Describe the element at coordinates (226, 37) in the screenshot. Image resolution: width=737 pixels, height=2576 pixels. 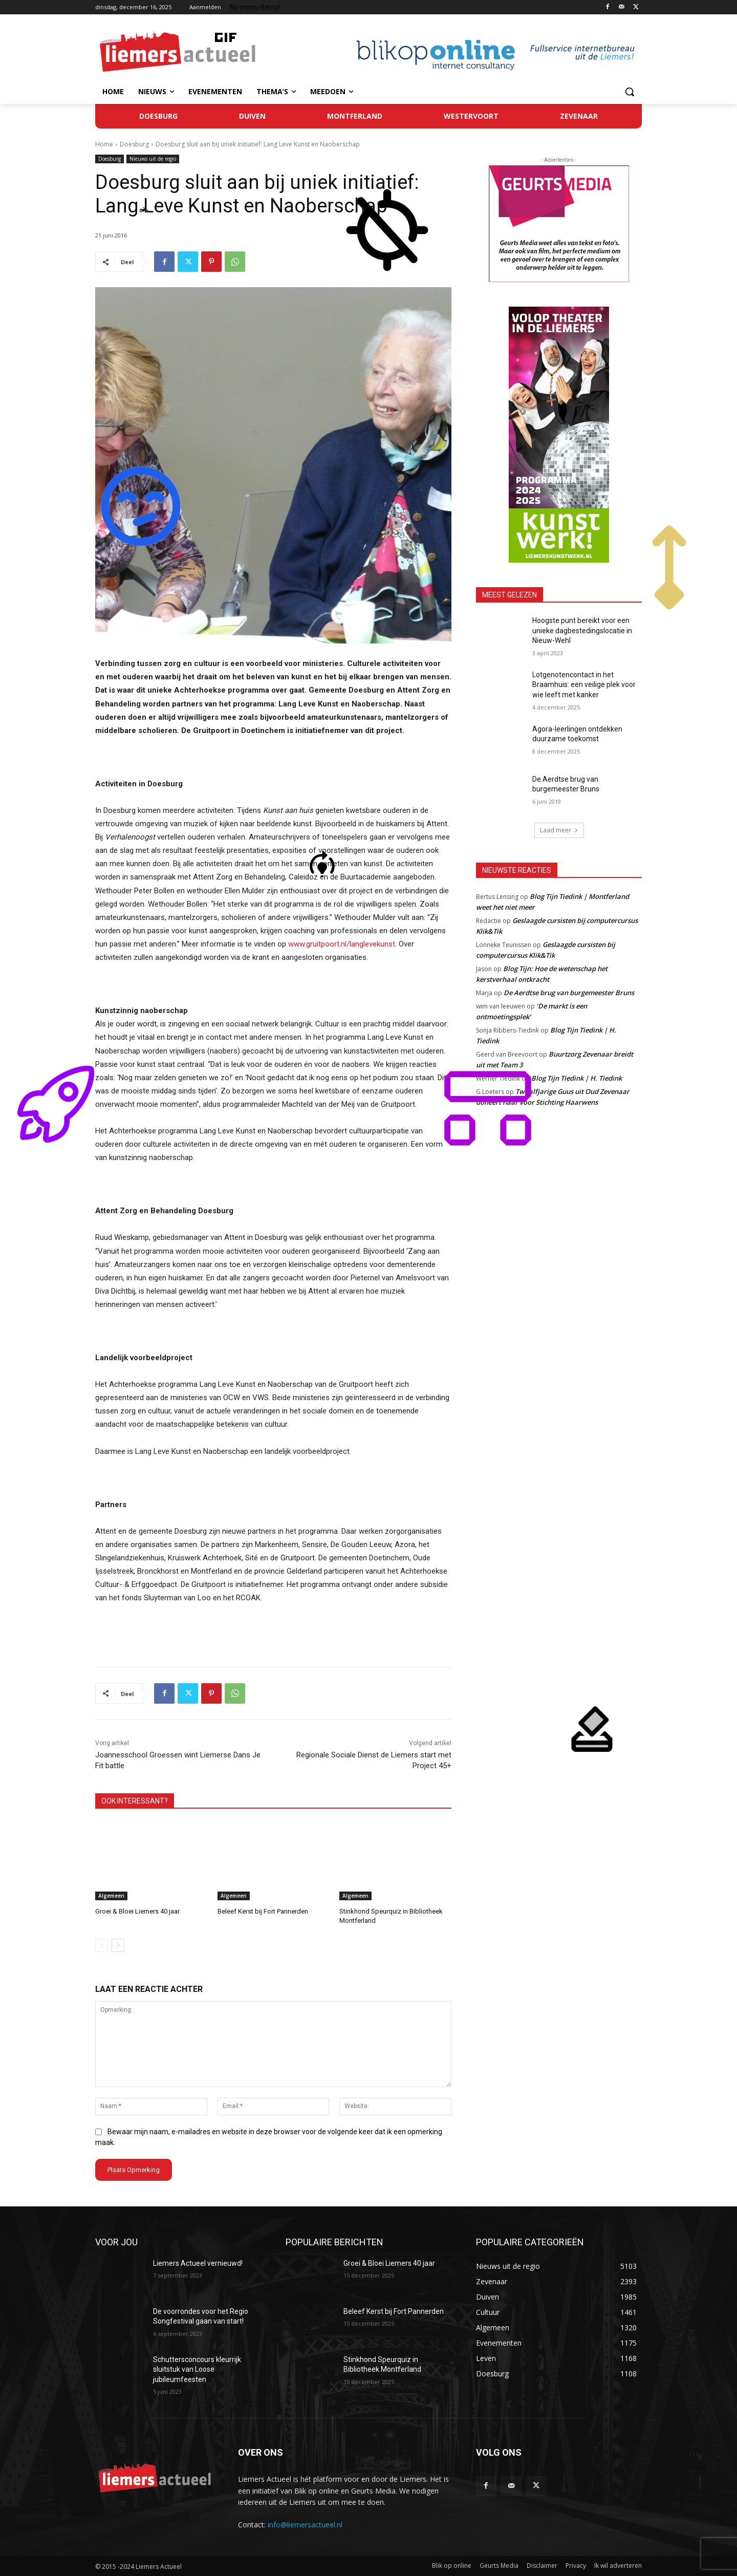
I see `insert a GIF into your message` at that location.